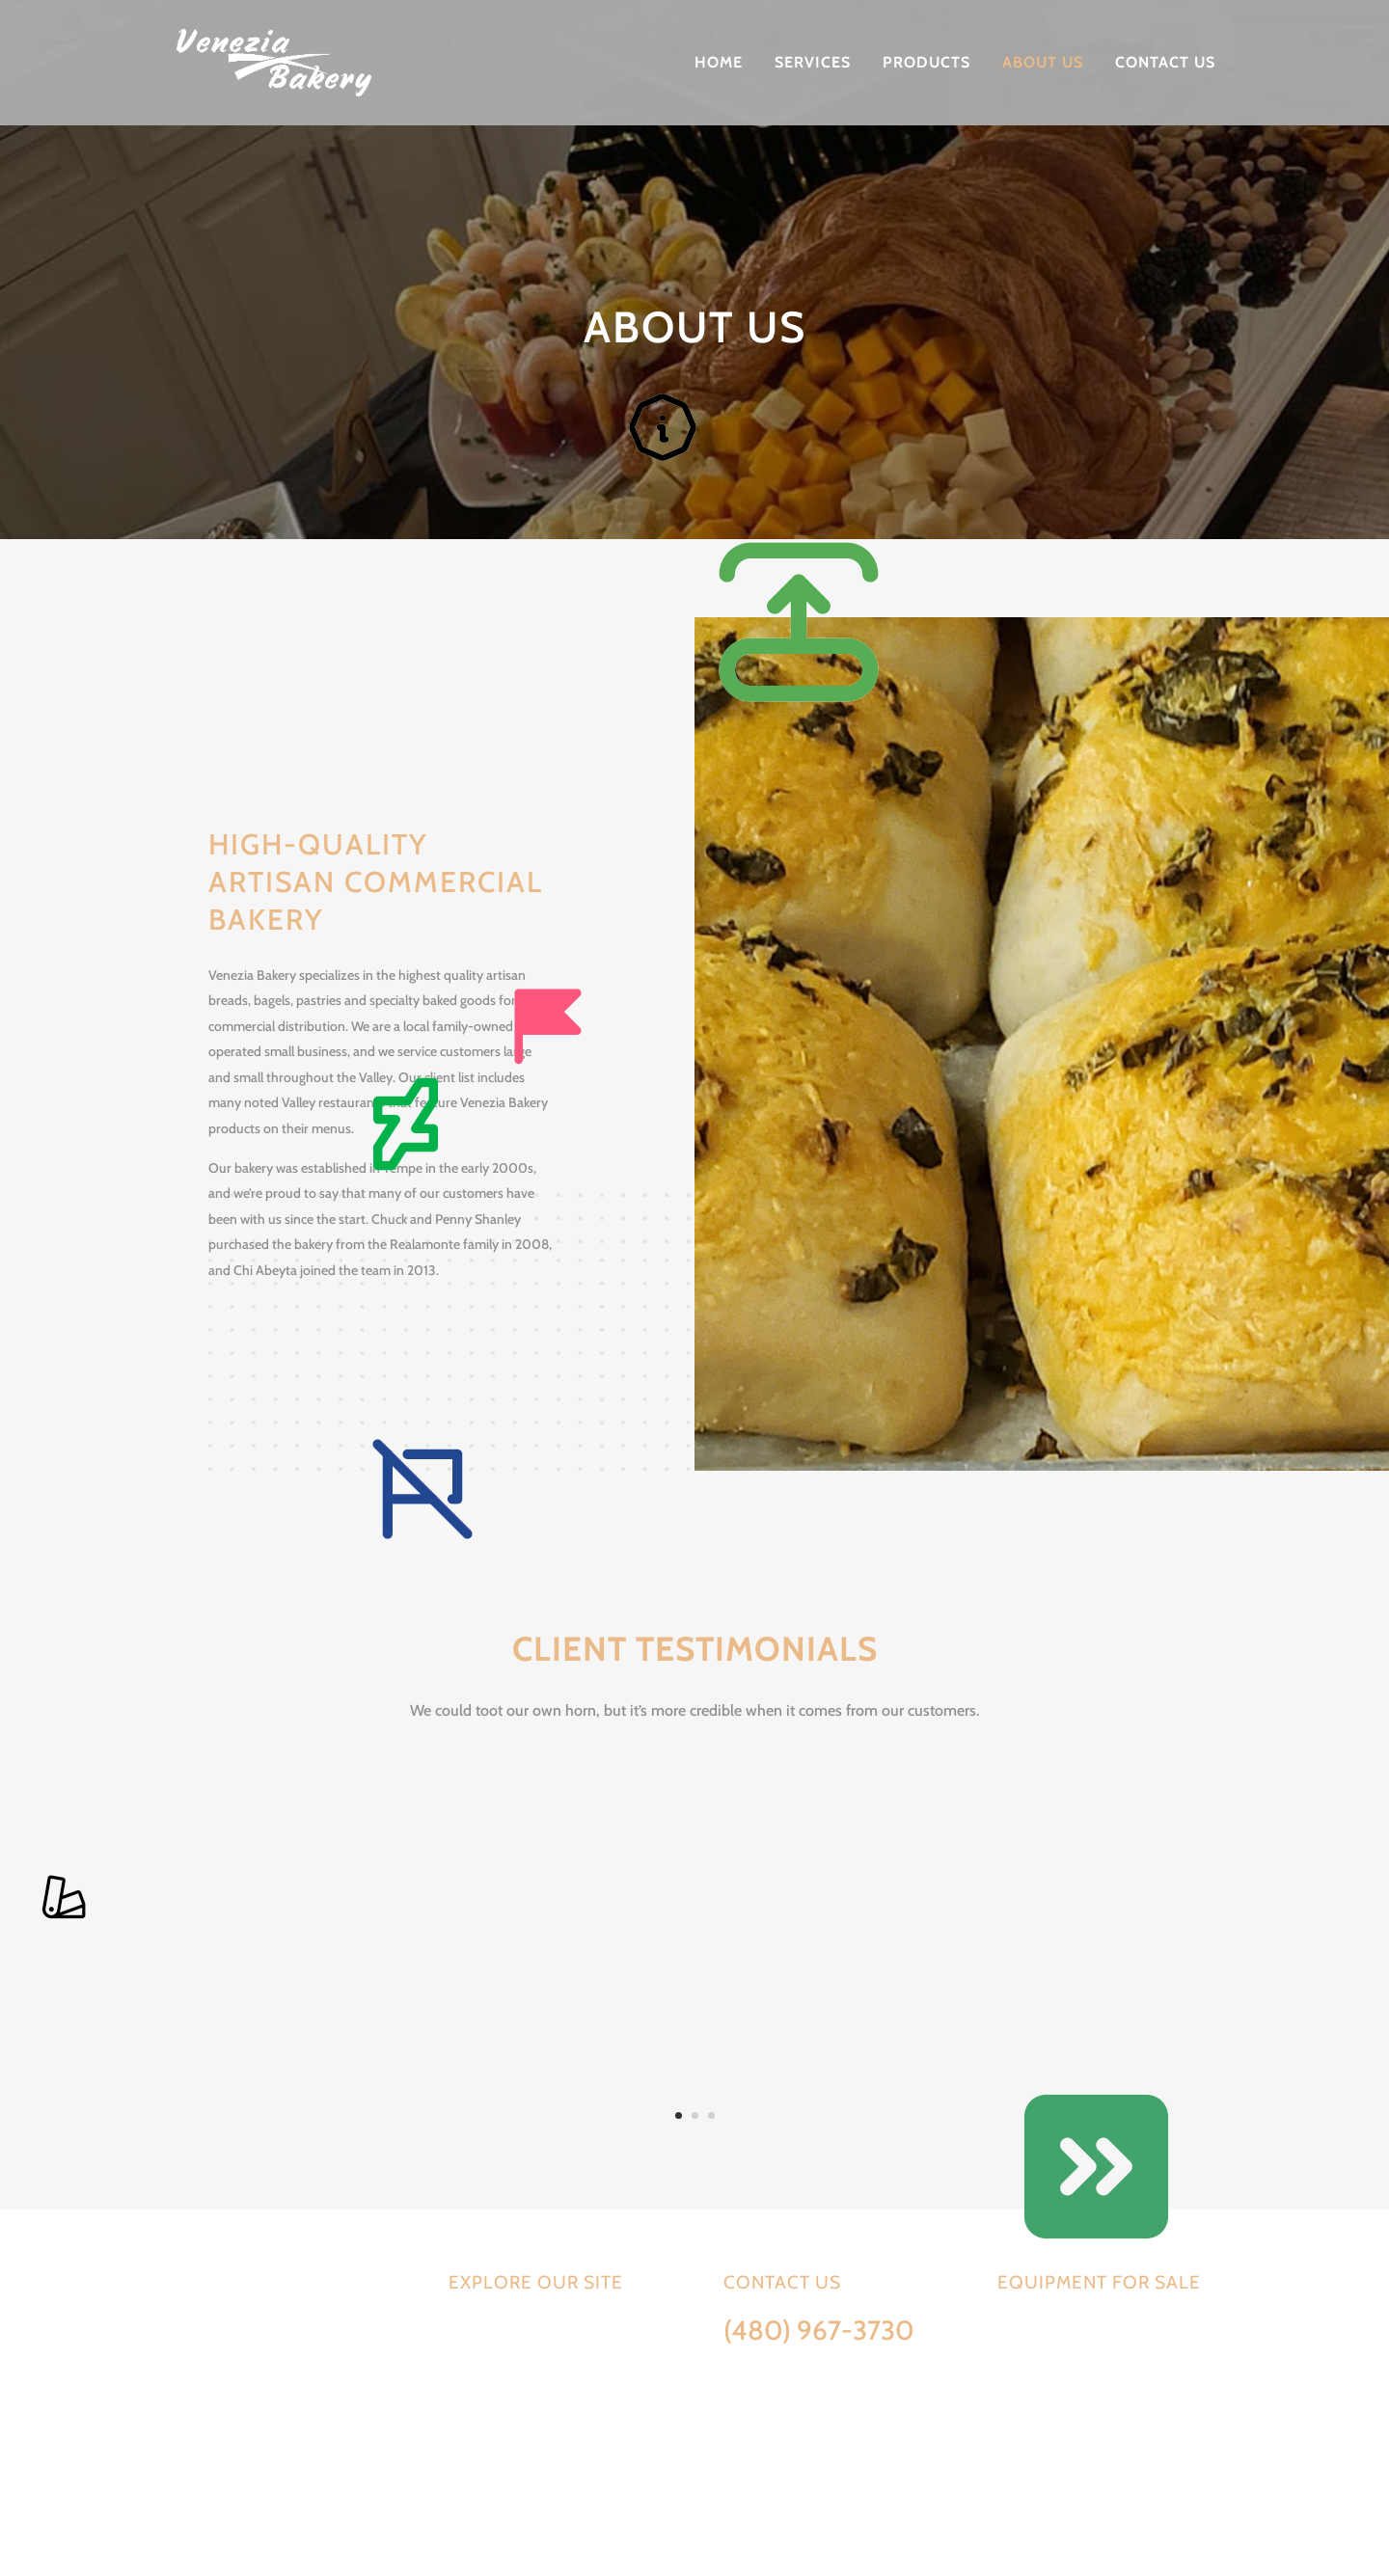 This screenshot has width=1389, height=2576. I want to click on access color palette or theme options, so click(62, 1898).